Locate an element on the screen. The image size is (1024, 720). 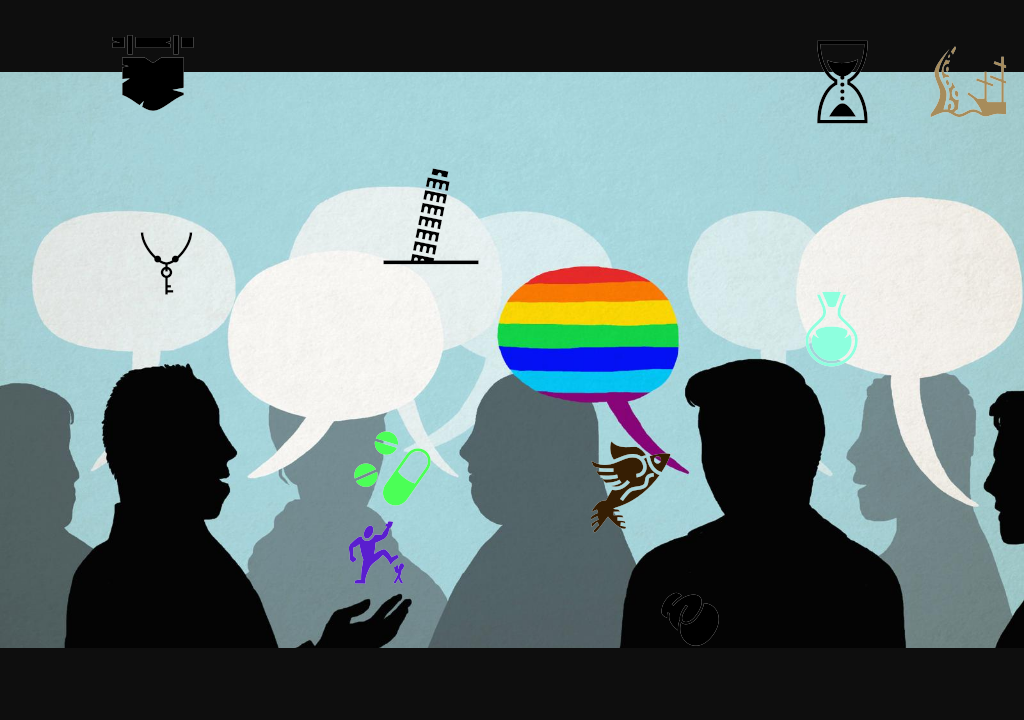
access boxing or fighting game mode is located at coordinates (690, 617).